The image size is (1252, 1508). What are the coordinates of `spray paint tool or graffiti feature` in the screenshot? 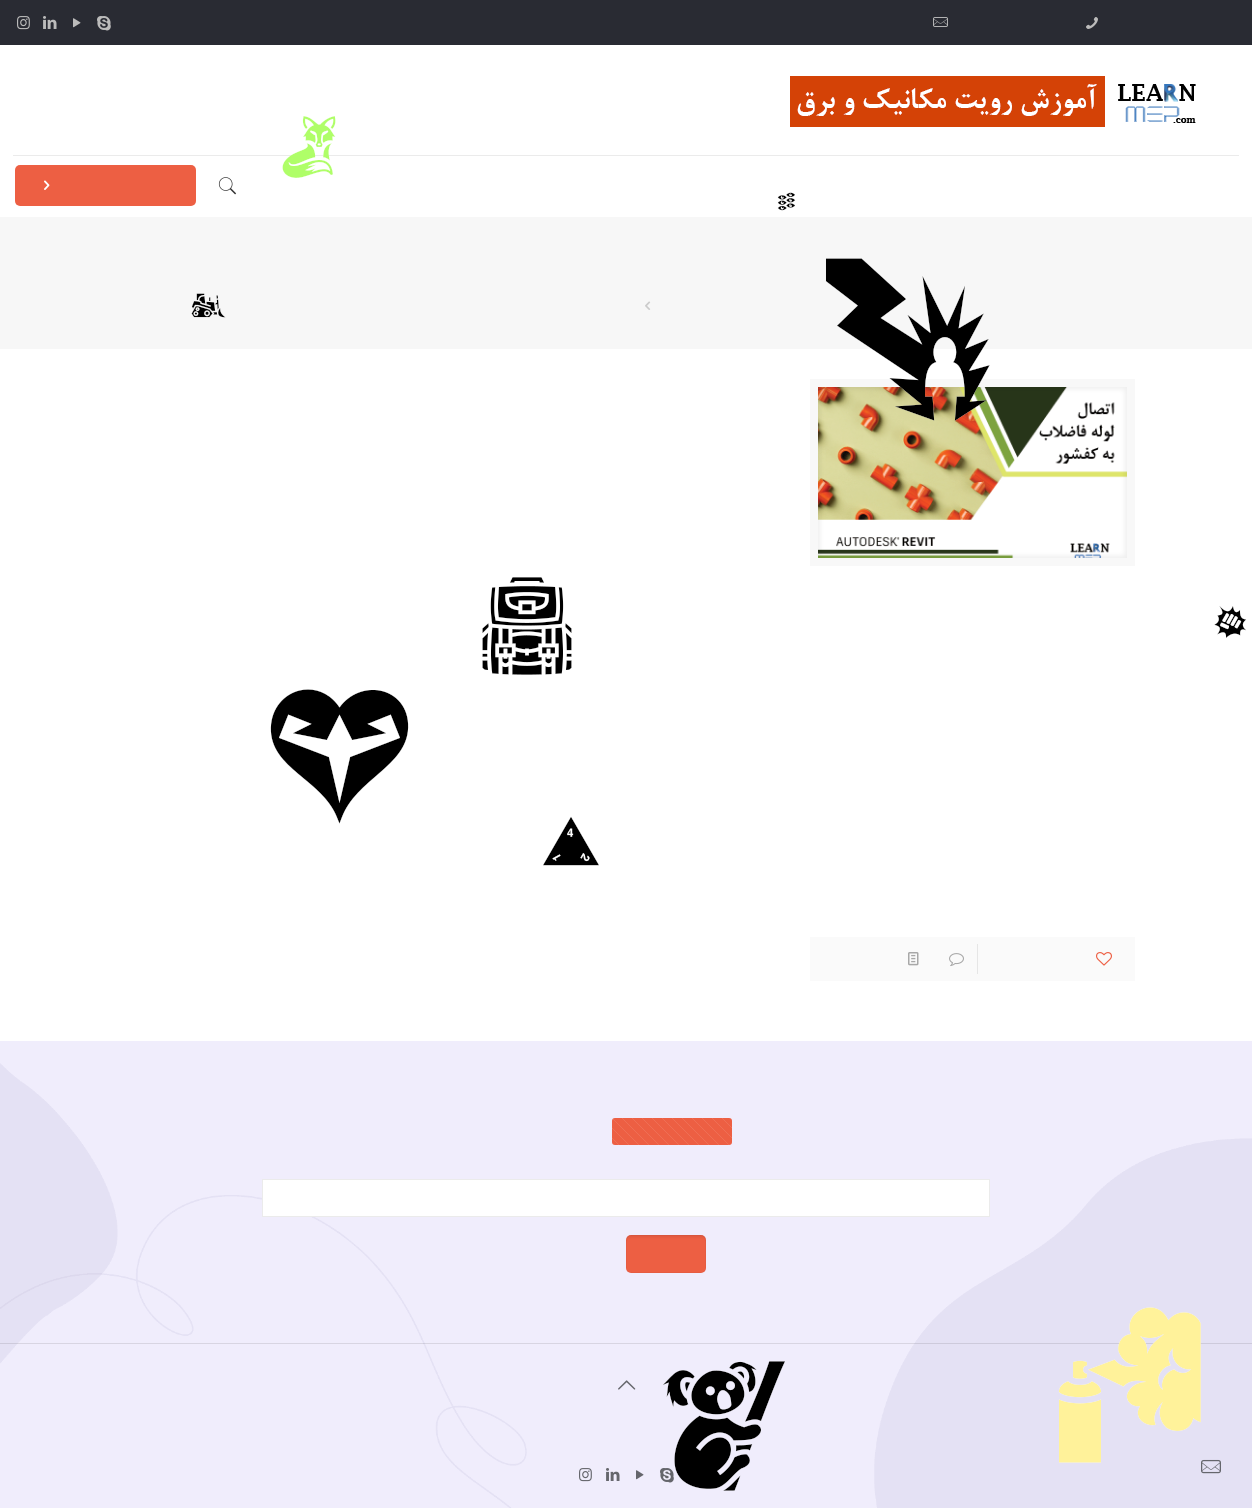 It's located at (1123, 1384).